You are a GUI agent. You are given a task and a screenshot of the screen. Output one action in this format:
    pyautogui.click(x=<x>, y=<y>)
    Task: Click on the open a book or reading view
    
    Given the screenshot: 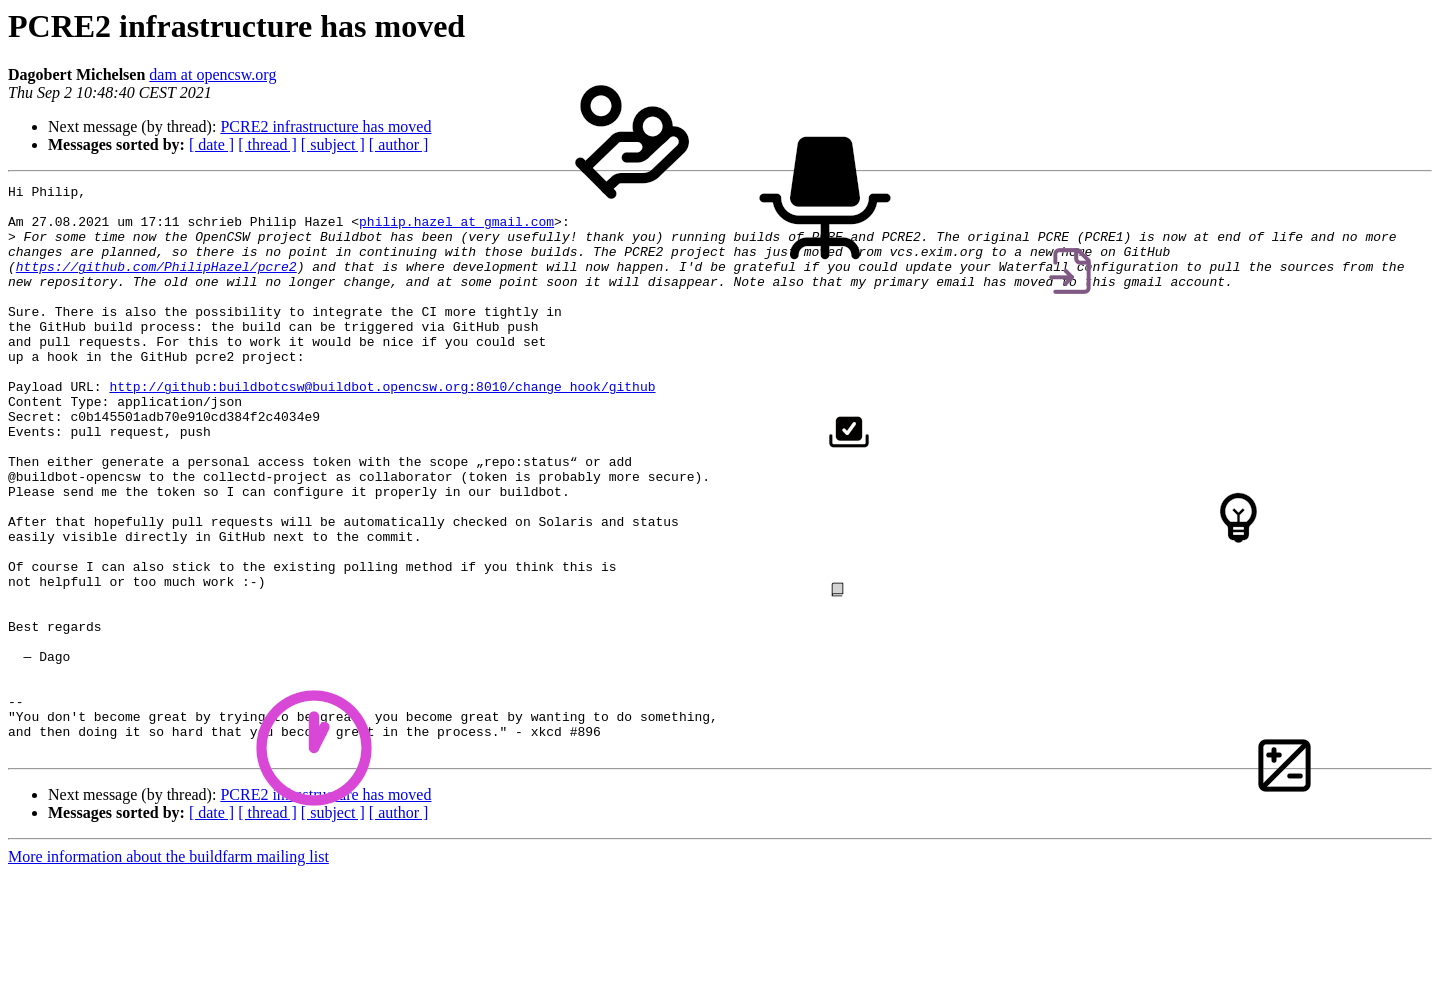 What is the action you would take?
    pyautogui.click(x=837, y=589)
    